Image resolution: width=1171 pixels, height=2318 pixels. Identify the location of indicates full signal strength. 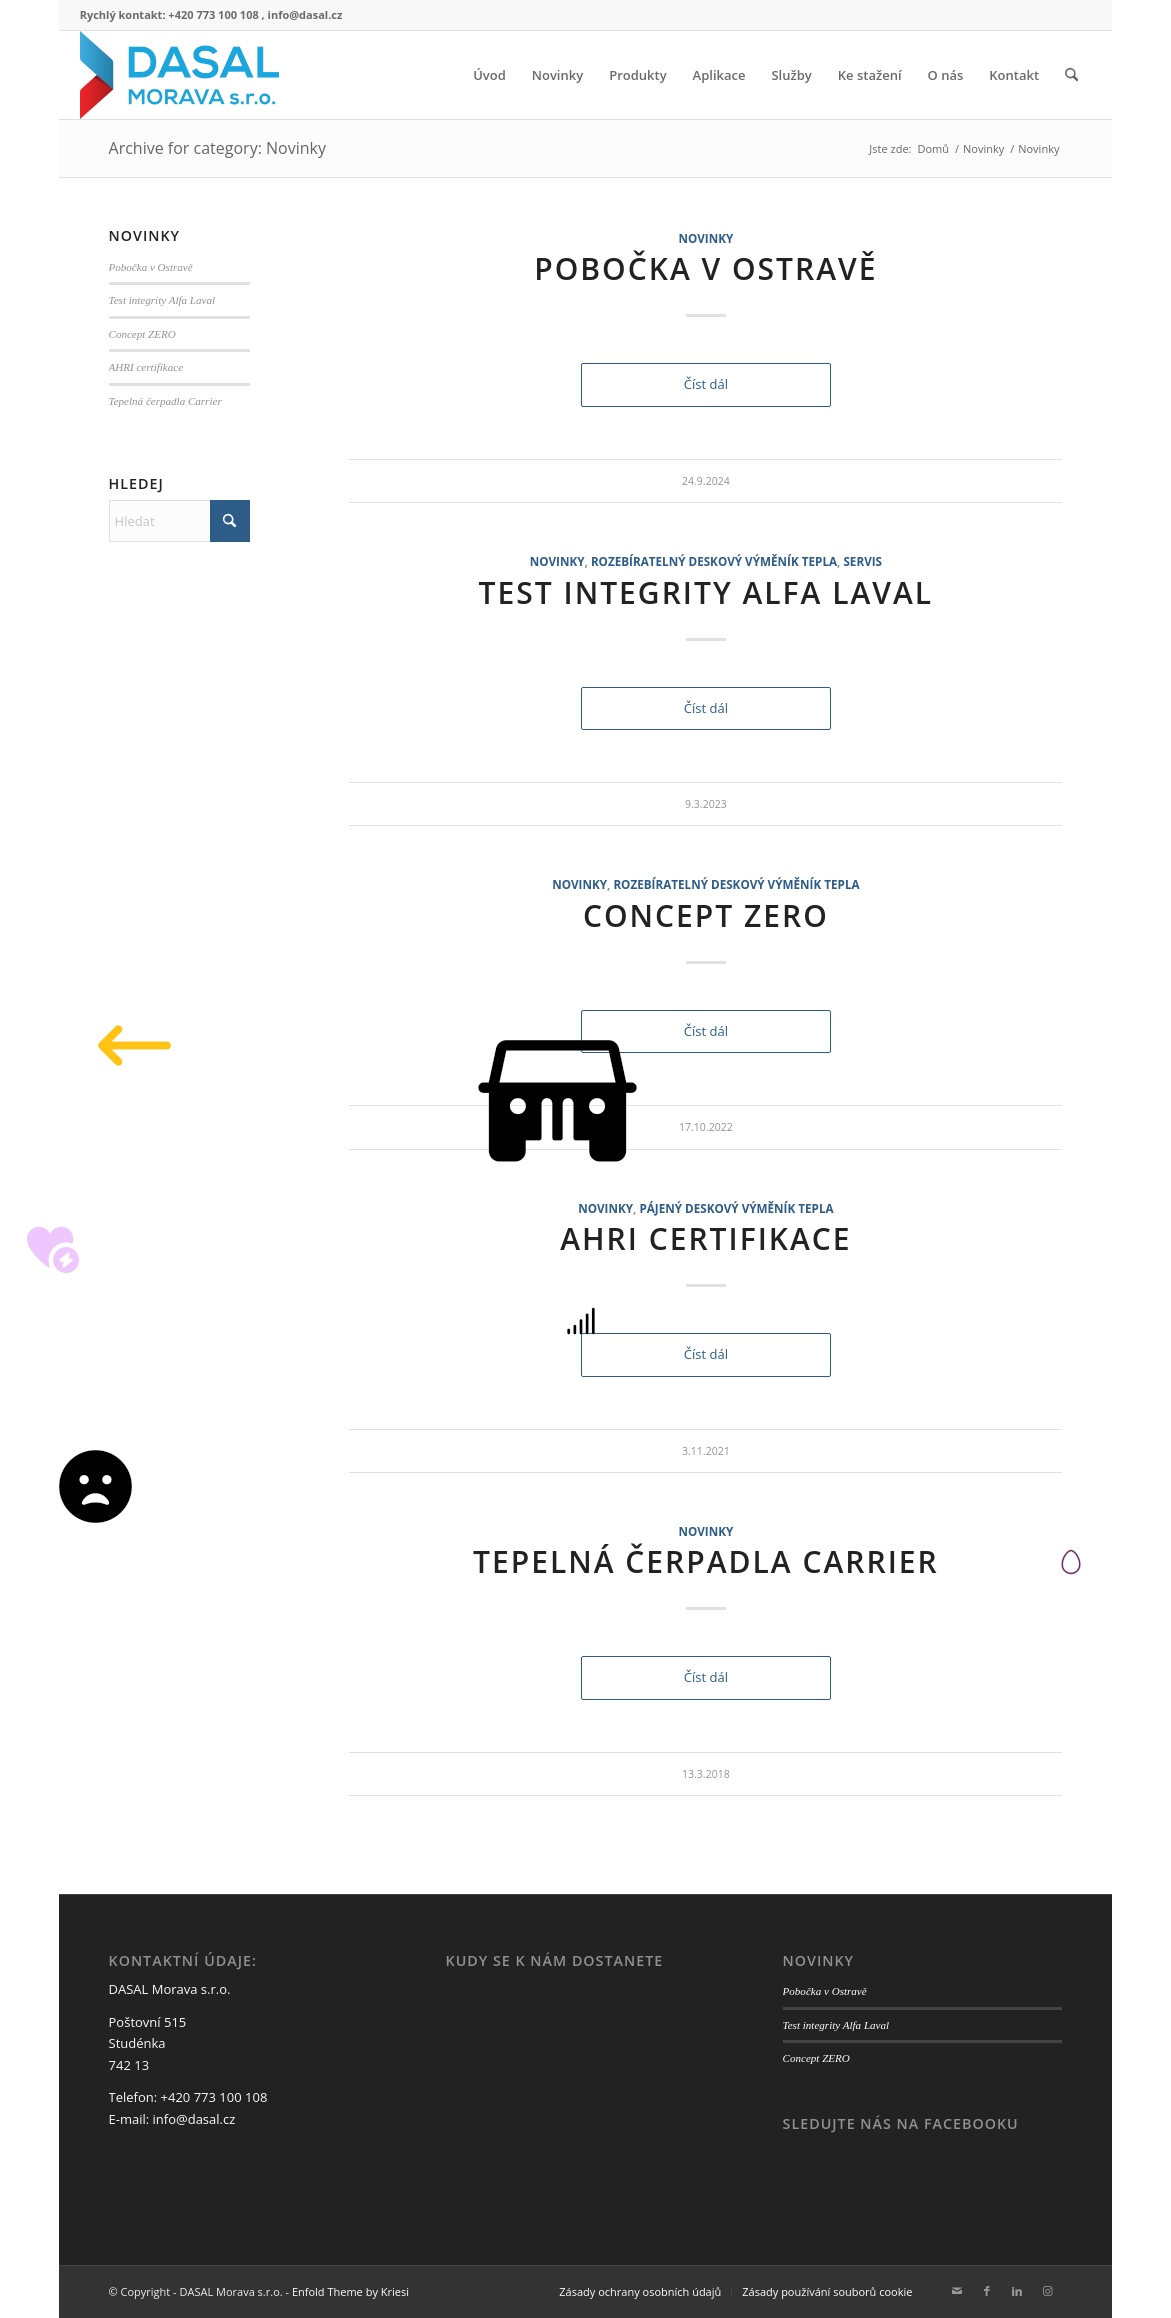
(581, 1321).